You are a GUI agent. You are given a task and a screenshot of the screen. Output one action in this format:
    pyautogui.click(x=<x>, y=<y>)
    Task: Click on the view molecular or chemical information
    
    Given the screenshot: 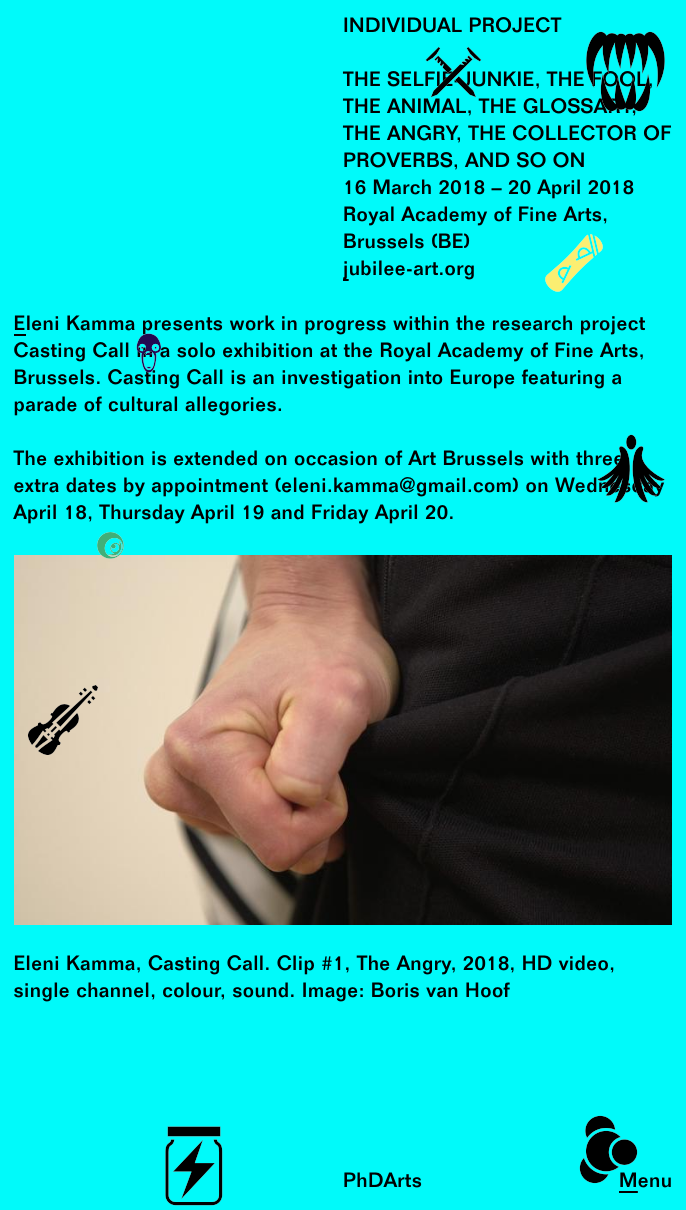 What is the action you would take?
    pyautogui.click(x=608, y=1149)
    